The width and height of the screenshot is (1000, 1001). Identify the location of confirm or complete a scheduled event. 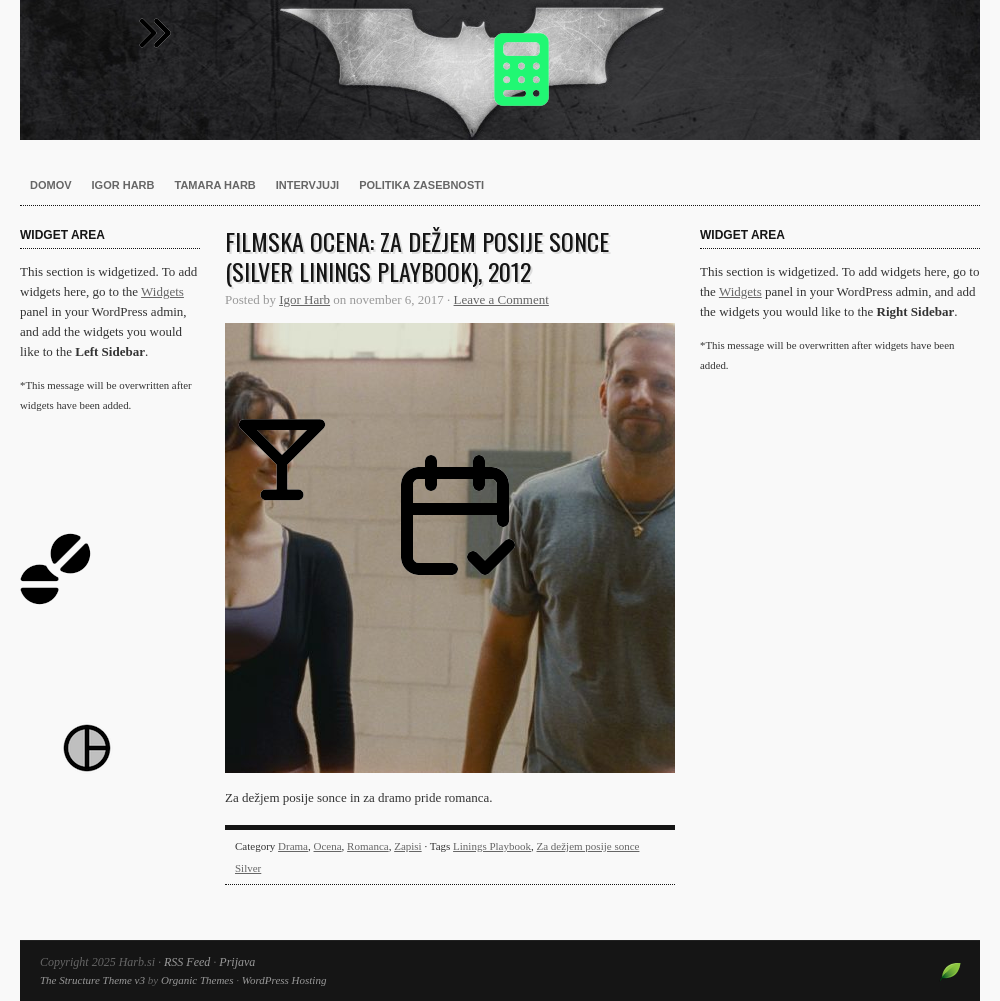
(455, 515).